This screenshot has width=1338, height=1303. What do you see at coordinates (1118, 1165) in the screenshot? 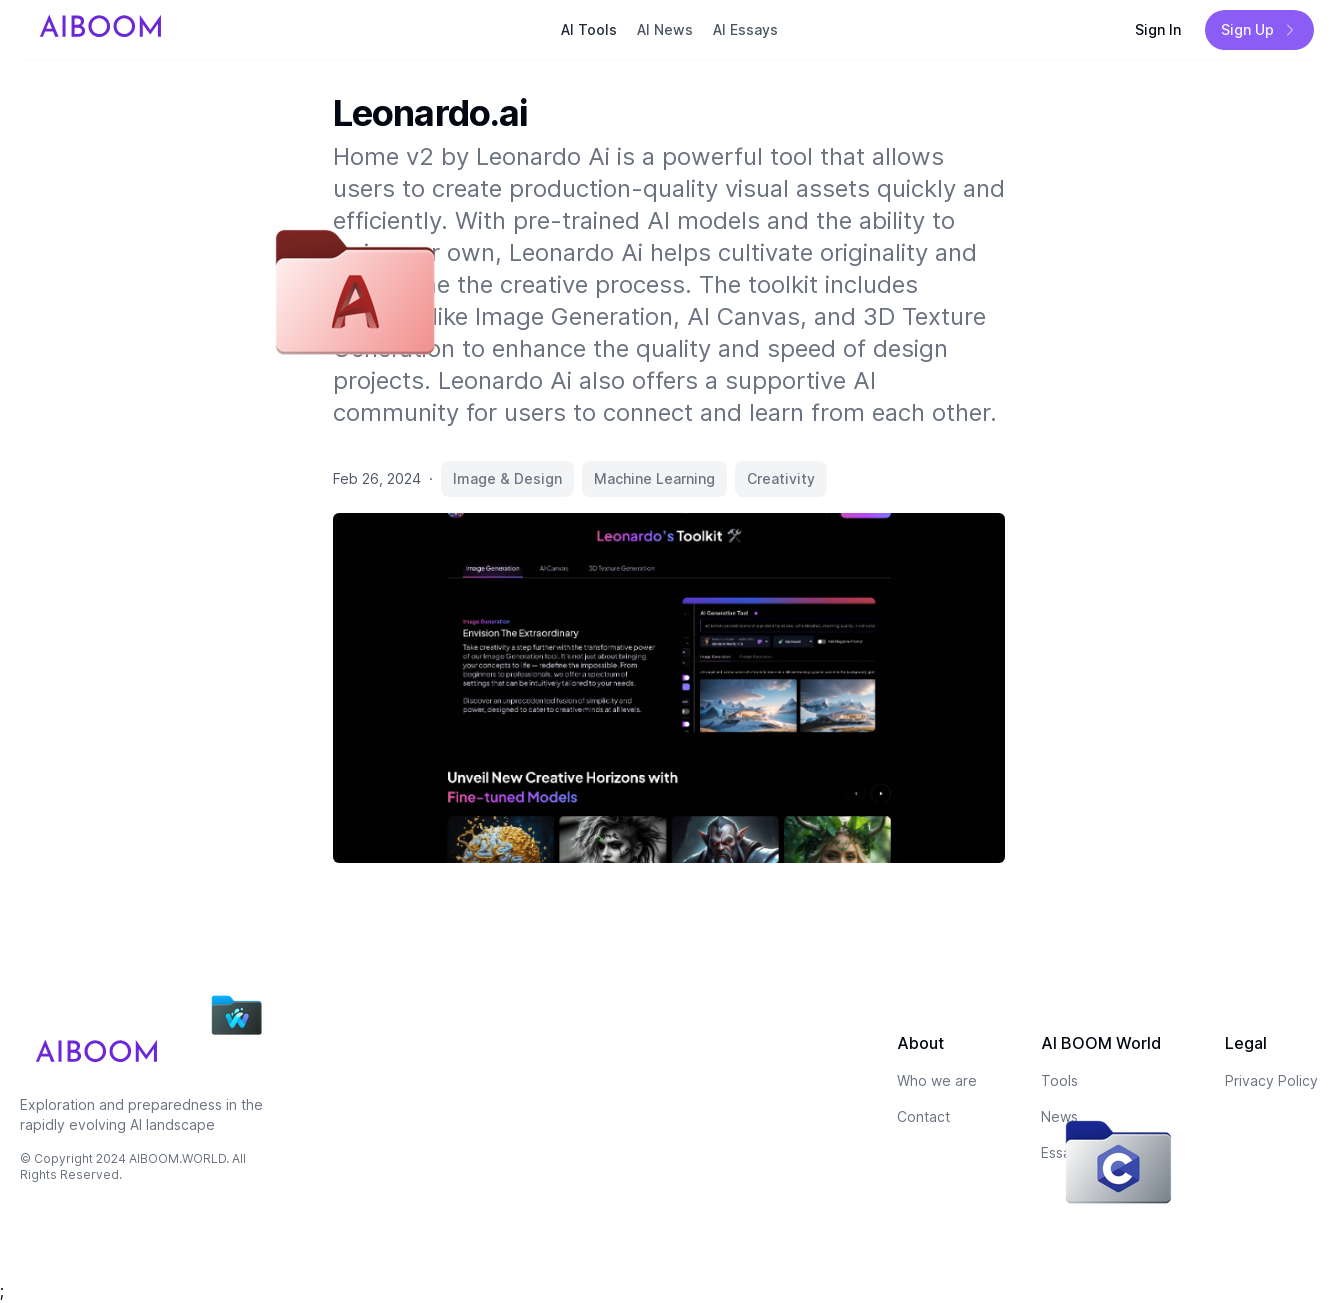
I see `open folder containing C programming files` at bounding box center [1118, 1165].